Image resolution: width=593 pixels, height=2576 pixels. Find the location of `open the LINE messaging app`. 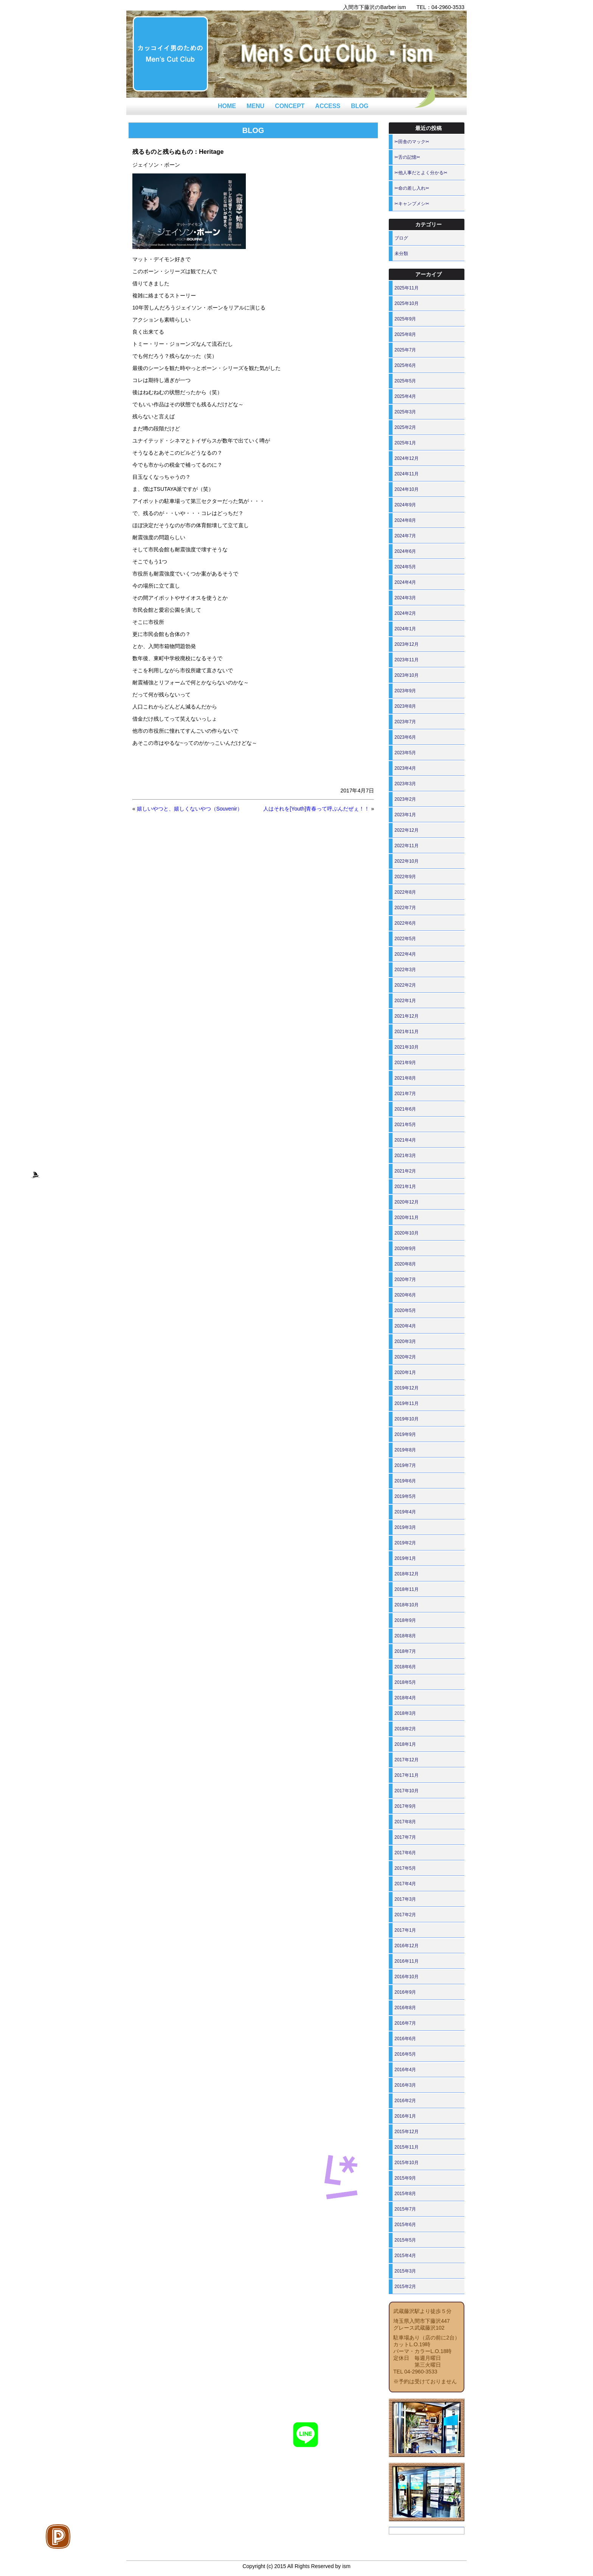

open the LINE messaging app is located at coordinates (306, 2435).